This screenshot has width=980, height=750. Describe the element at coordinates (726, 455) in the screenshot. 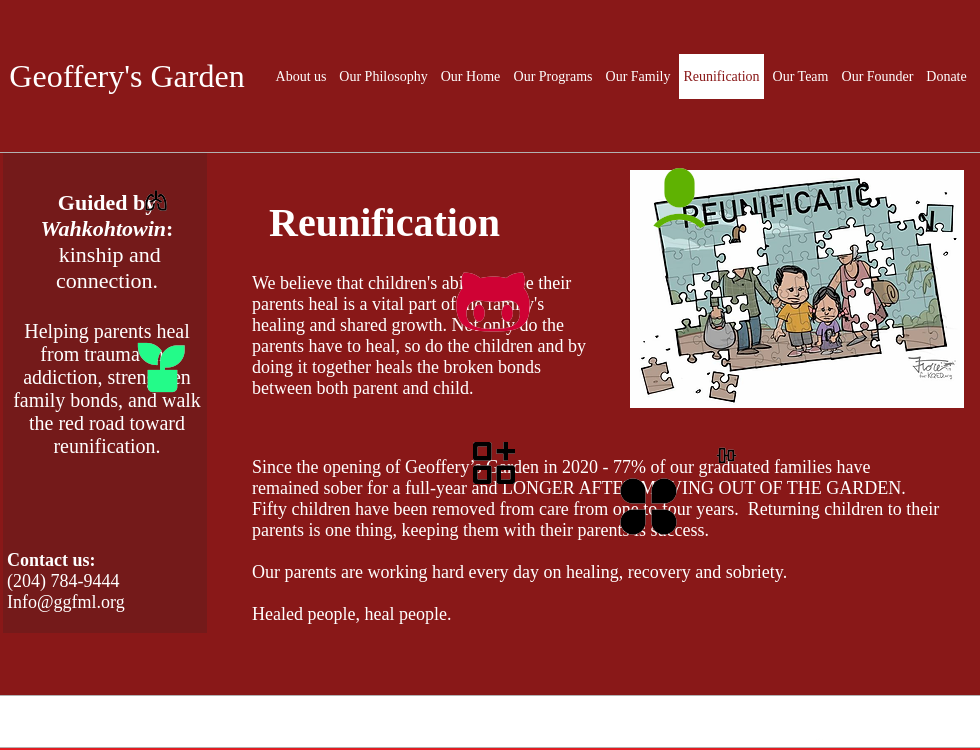

I see `align items to vertical center` at that location.